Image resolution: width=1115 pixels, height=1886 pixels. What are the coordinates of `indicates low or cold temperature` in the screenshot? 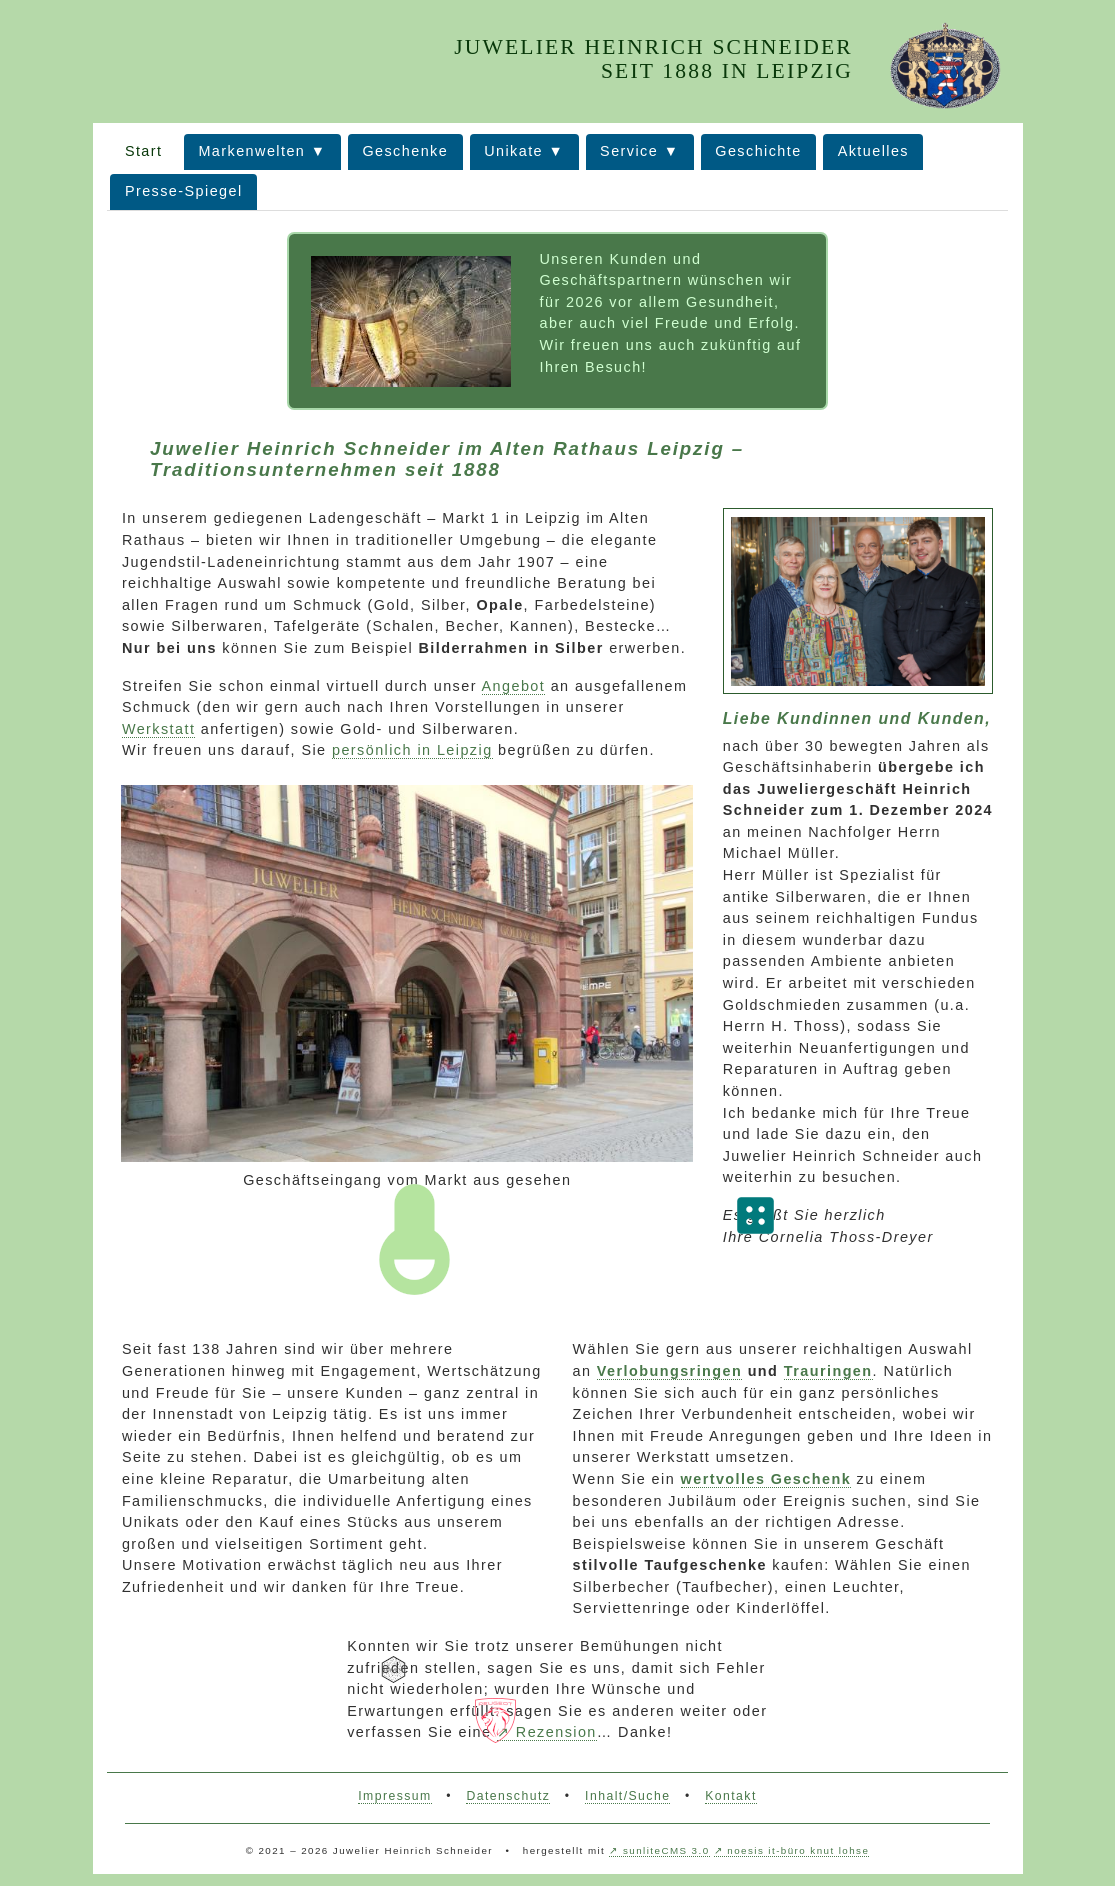 It's located at (414, 1239).